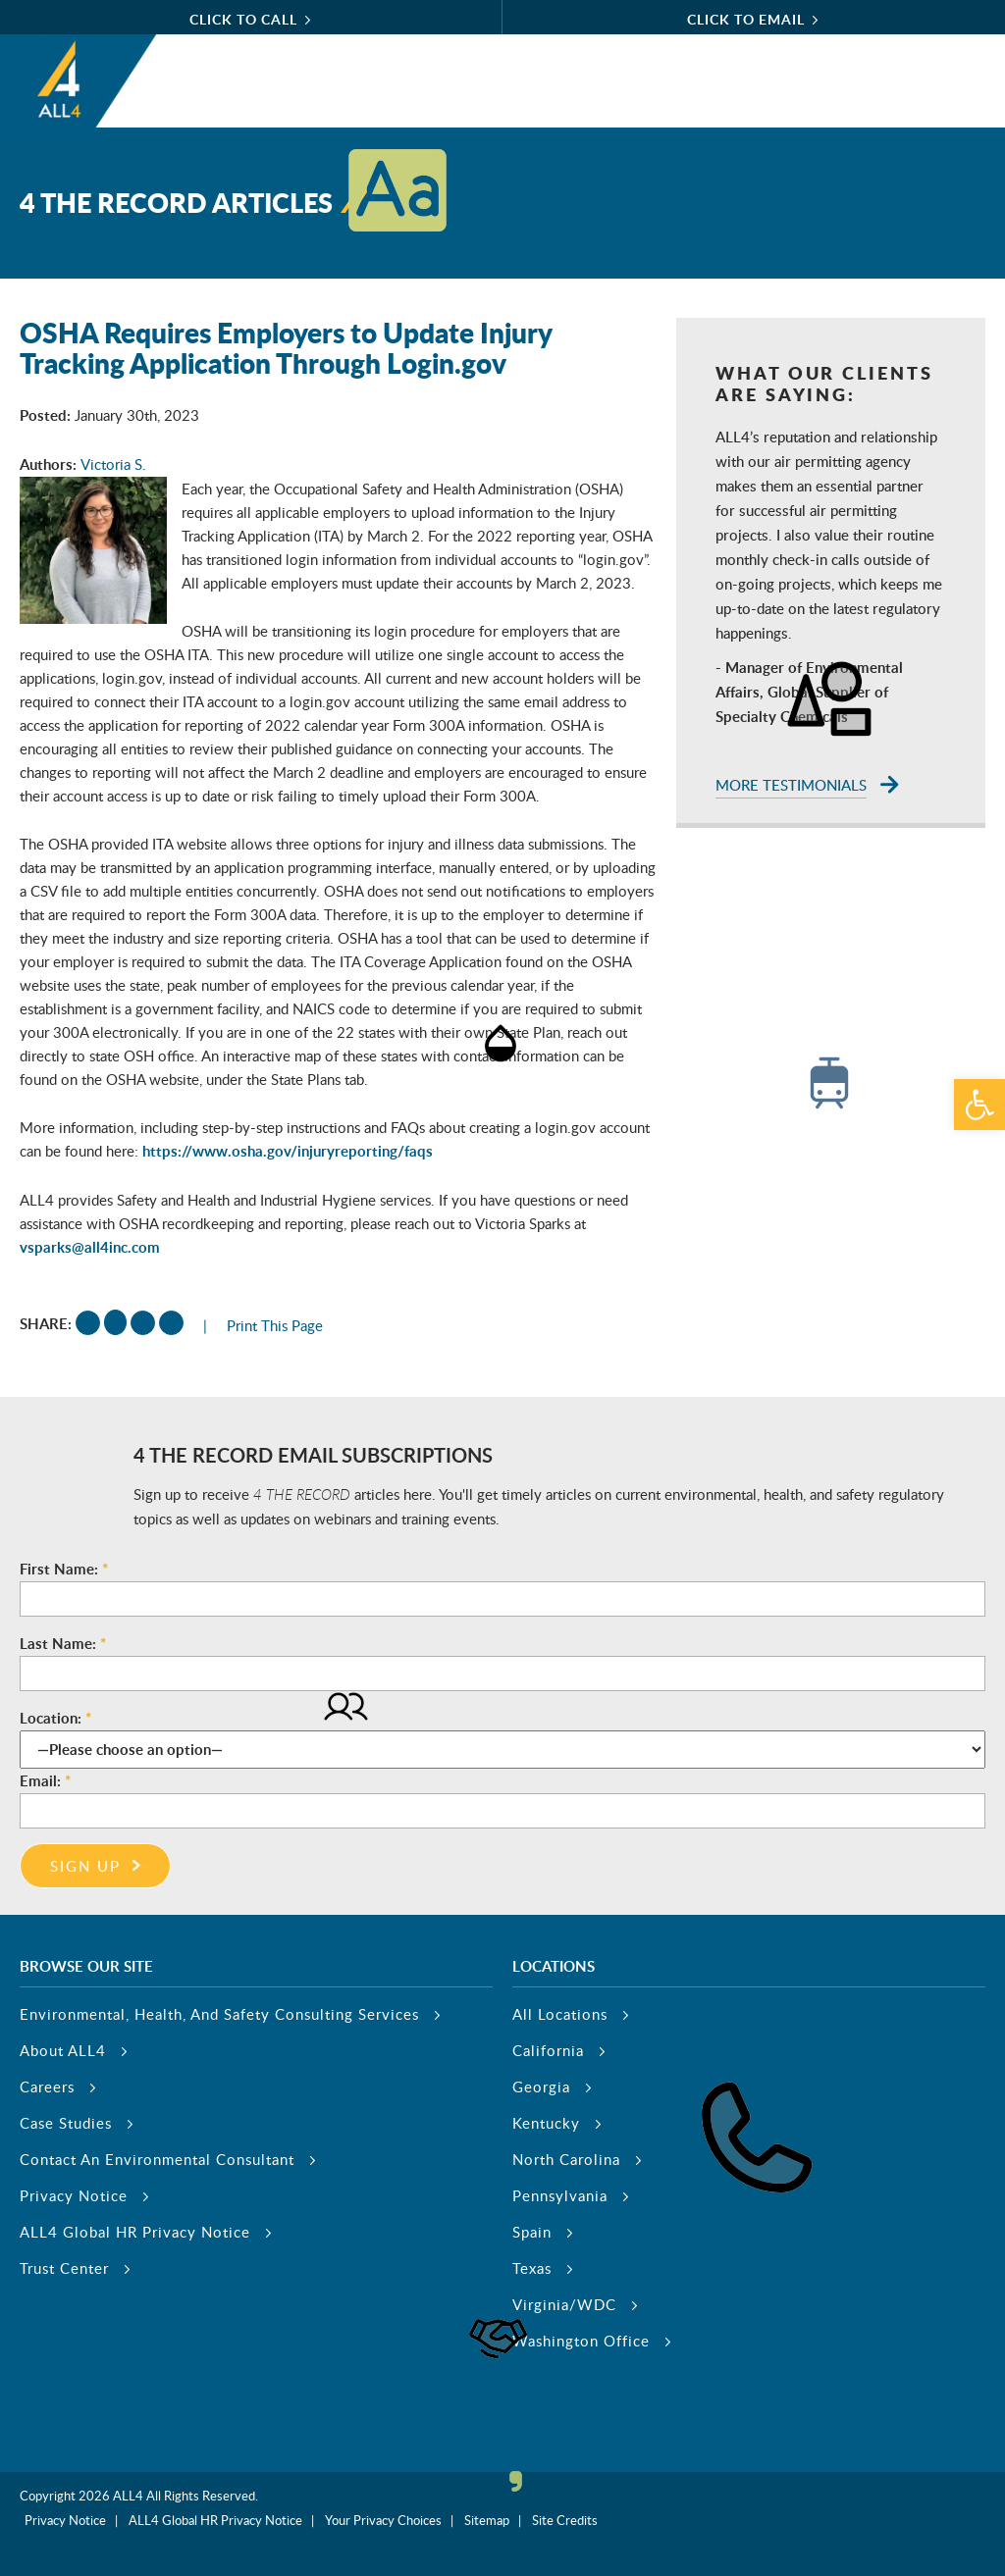 The image size is (1005, 2576). What do you see at coordinates (397, 190) in the screenshot?
I see `change font size settings` at bounding box center [397, 190].